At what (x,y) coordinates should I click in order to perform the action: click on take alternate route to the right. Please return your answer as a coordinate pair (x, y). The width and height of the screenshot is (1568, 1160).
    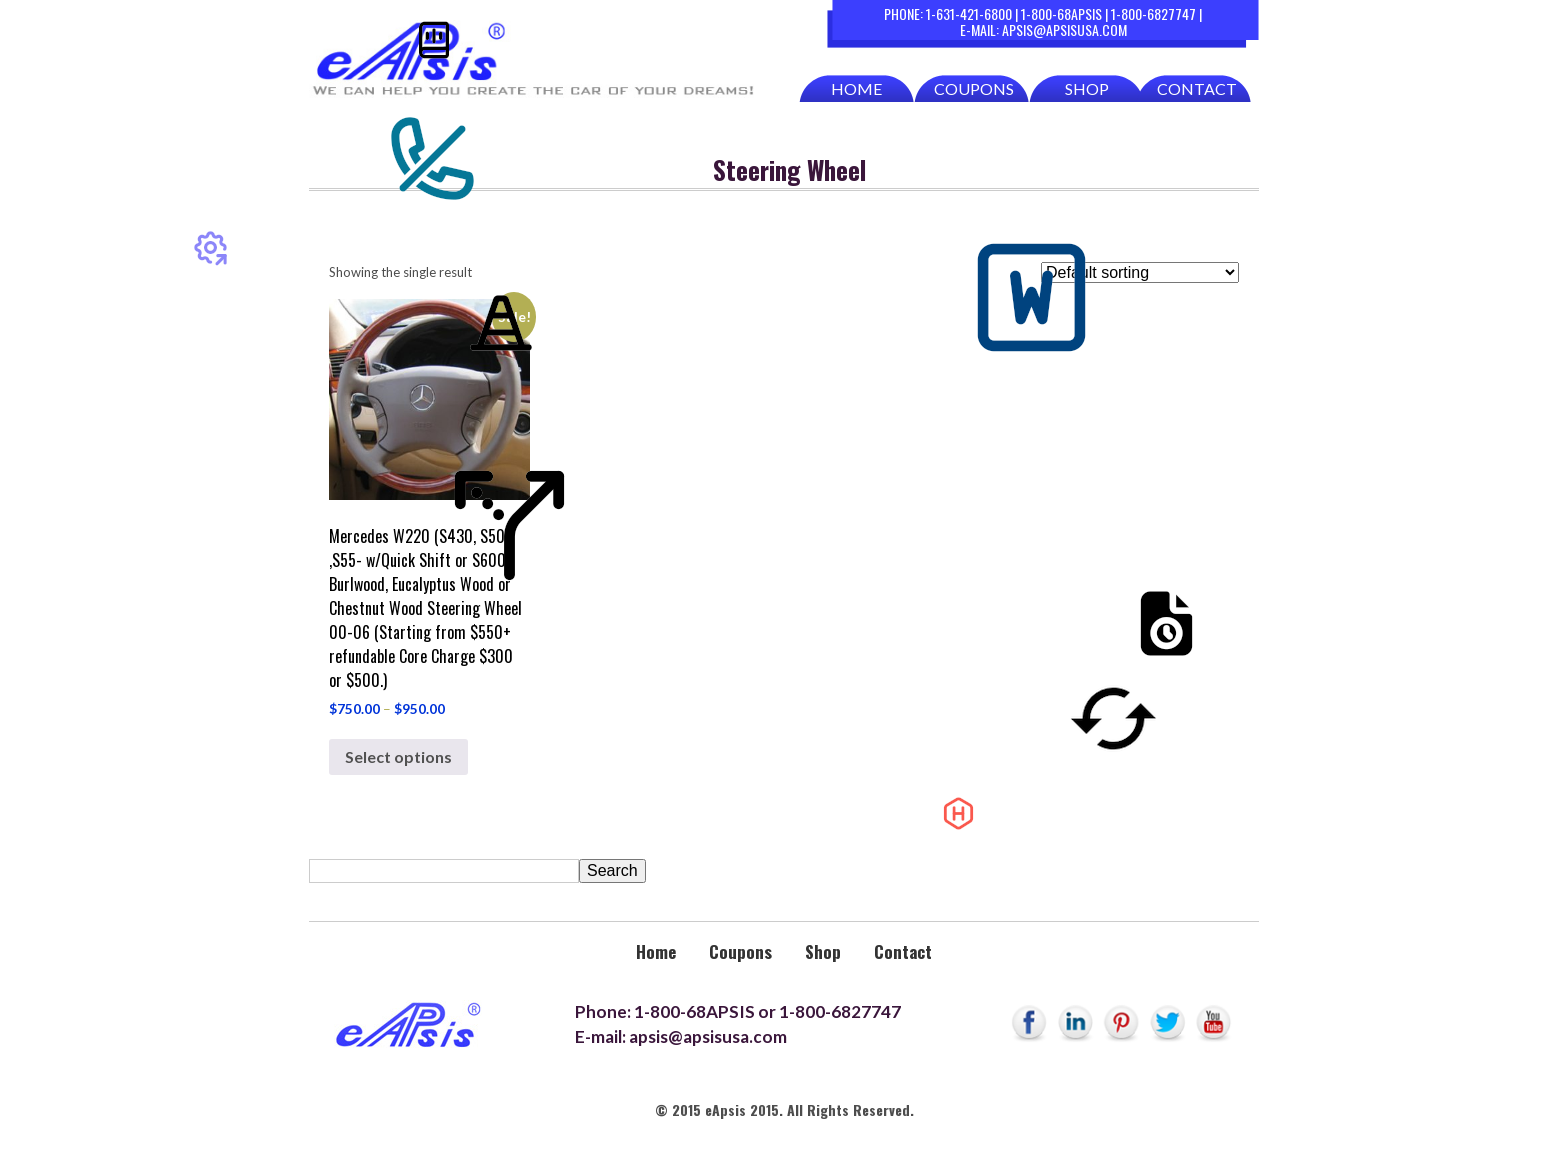
    Looking at the image, I should click on (509, 525).